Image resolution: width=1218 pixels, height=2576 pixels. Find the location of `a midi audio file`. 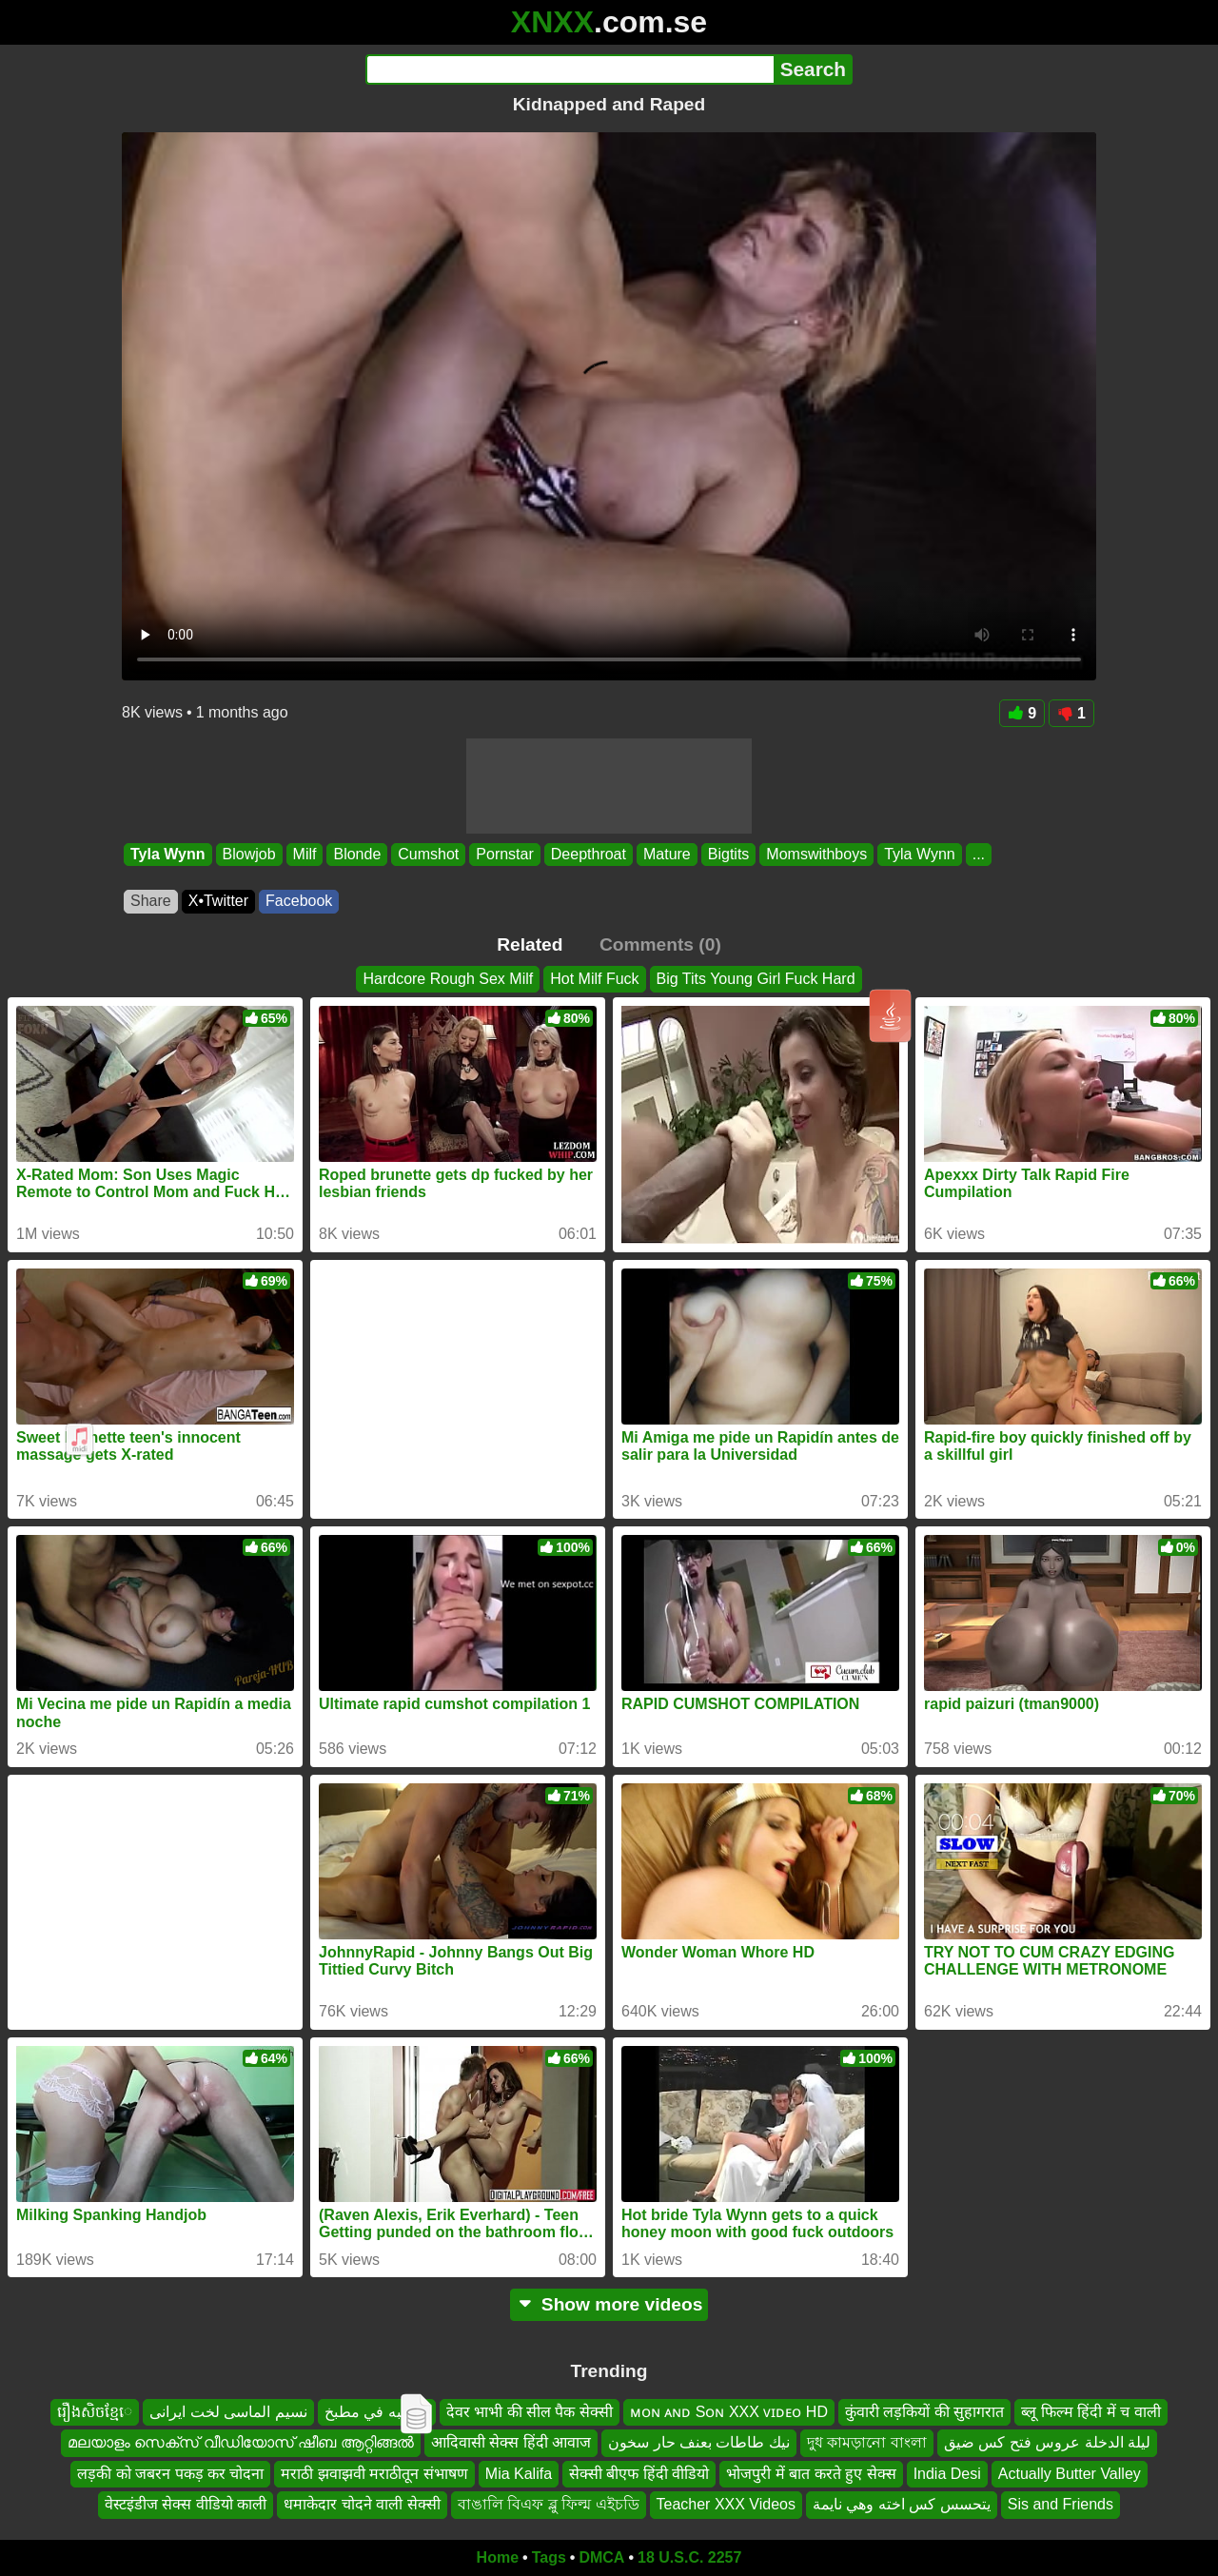

a midi audio file is located at coordinates (79, 1439).